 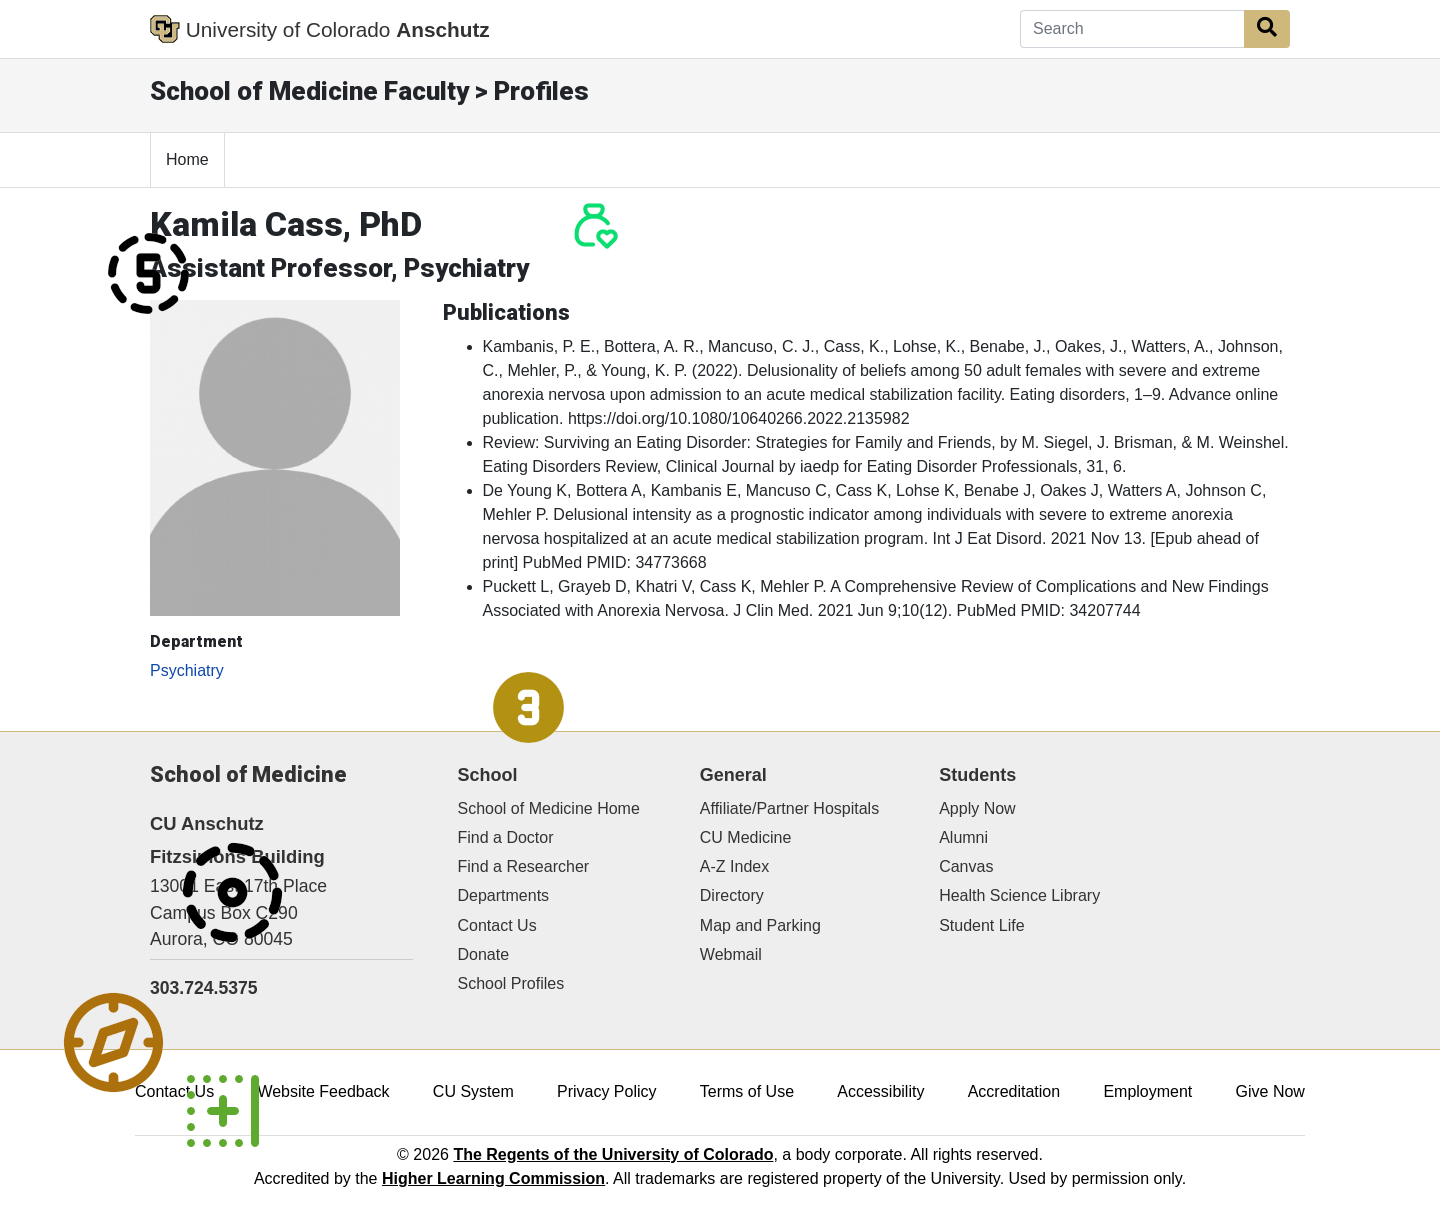 I want to click on step 5 of a multi-step process, so click(x=148, y=273).